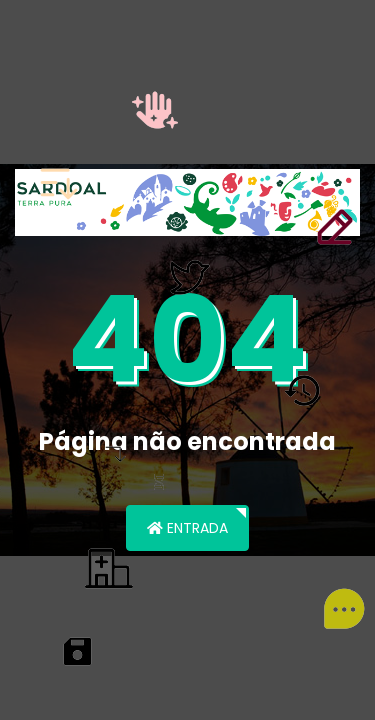 This screenshot has width=375, height=720. I want to click on view browsing or activity history, so click(302, 390).